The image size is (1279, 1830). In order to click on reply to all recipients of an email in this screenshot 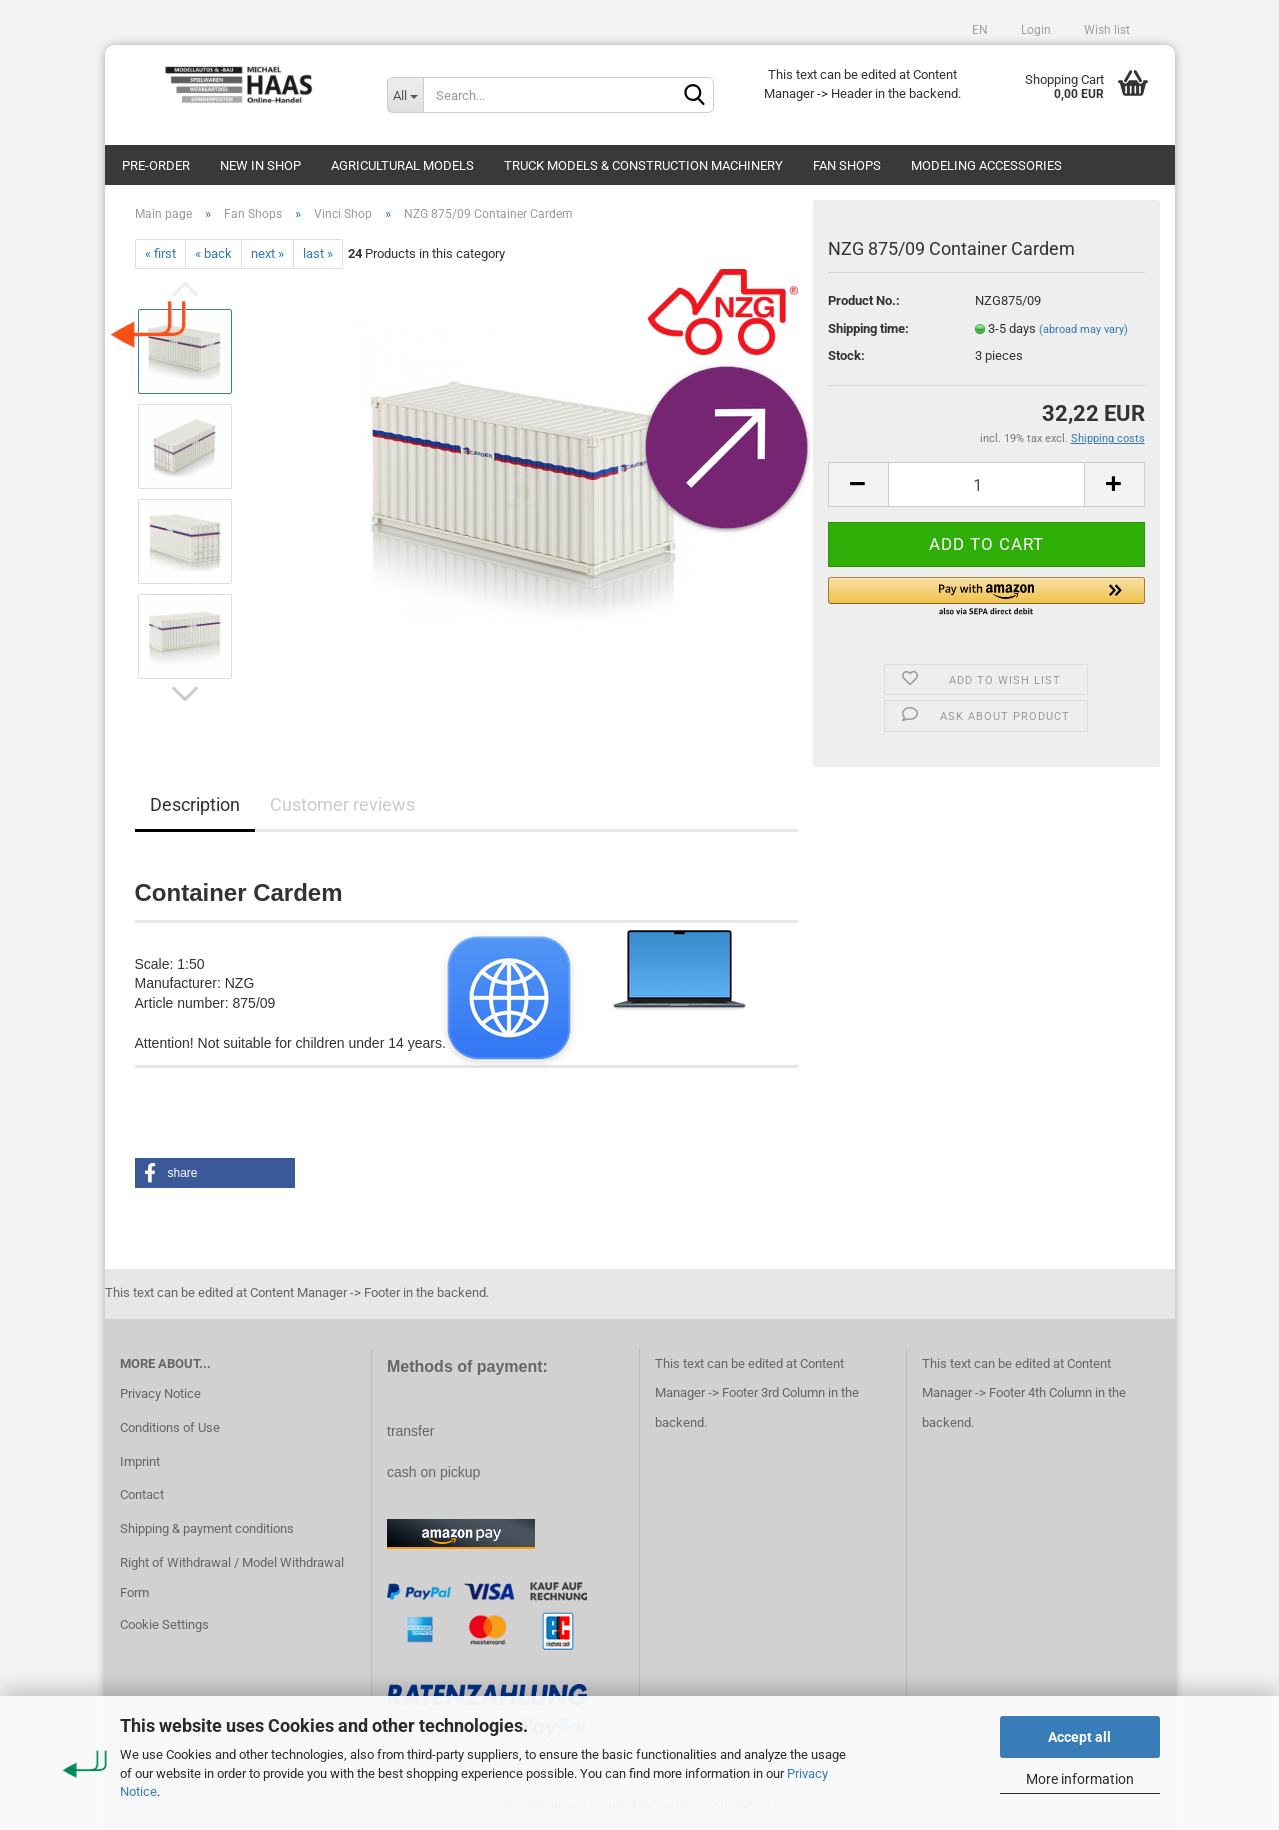, I will do `click(84, 1764)`.